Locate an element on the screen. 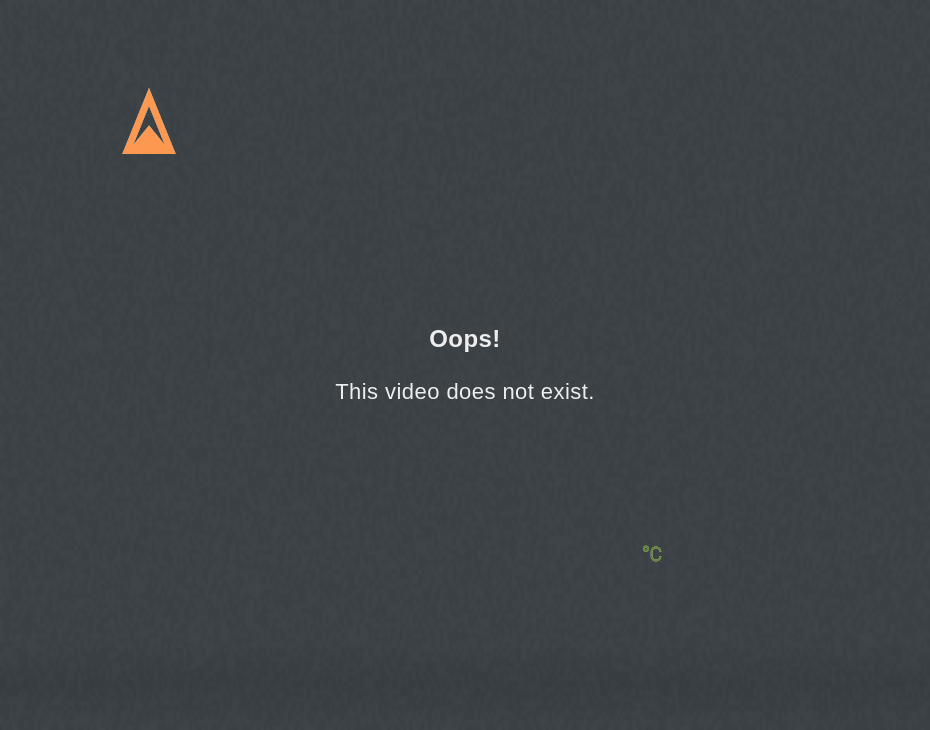 The width and height of the screenshot is (930, 730). indicates temperature displayed in celsius is located at coordinates (652, 553).